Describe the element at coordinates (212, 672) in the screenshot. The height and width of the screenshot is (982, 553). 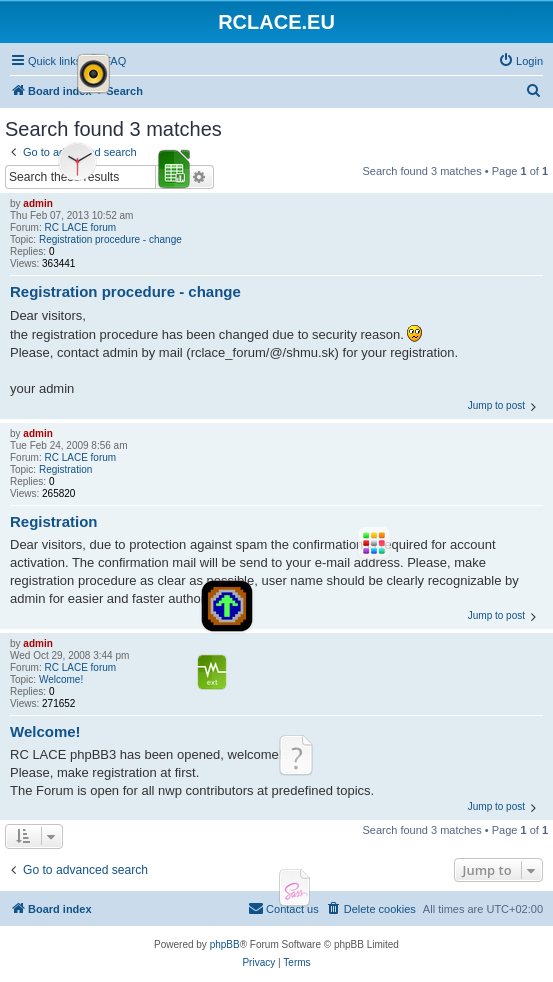
I see `virtualbox extension pack file` at that location.